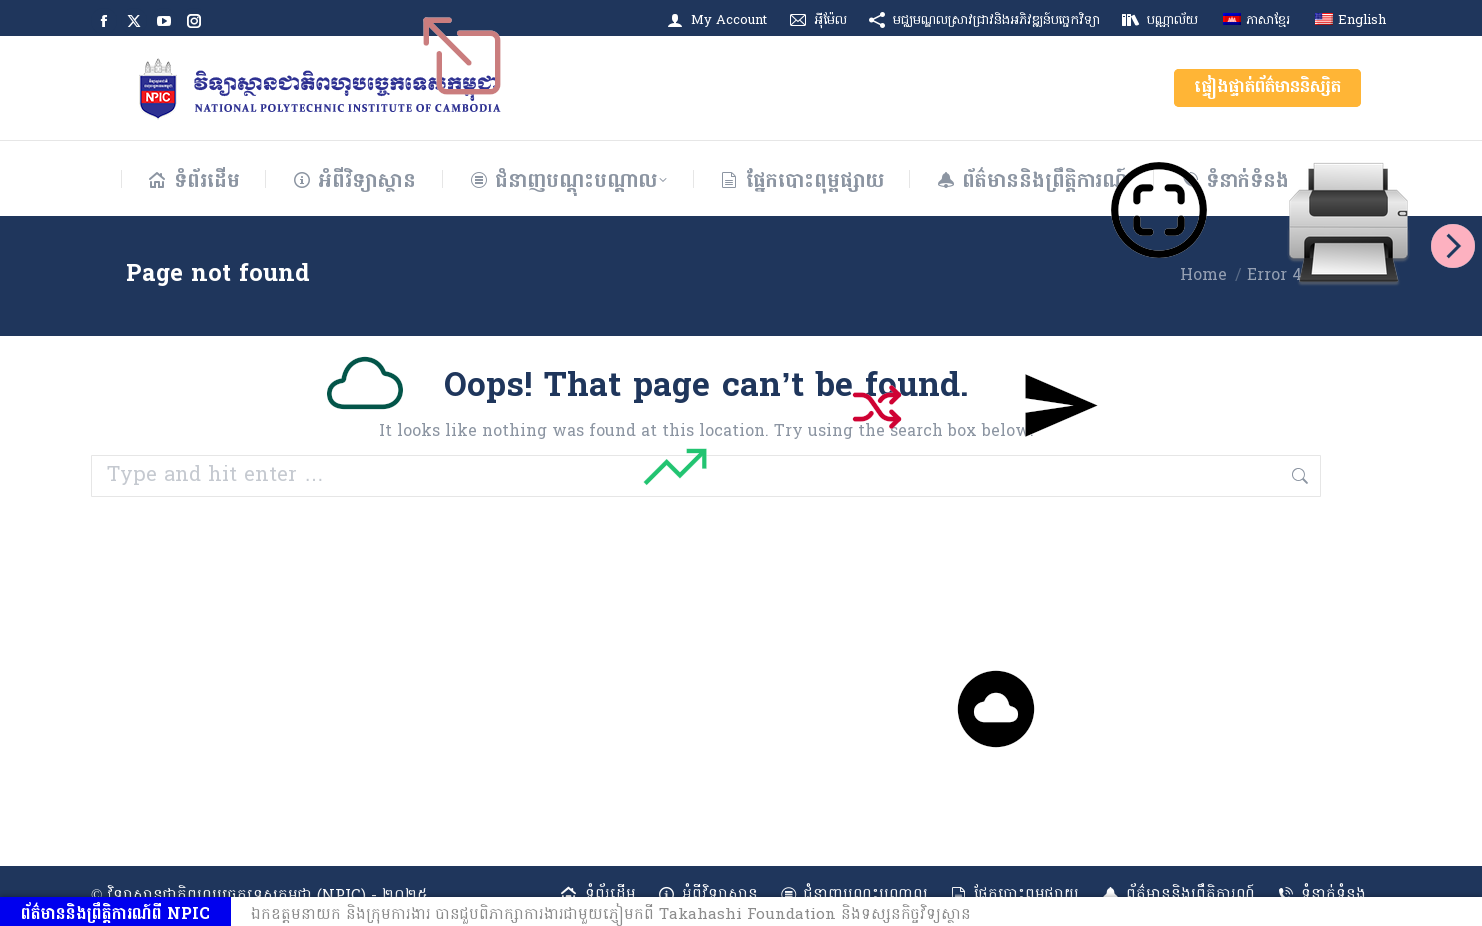 Image resolution: width=1482 pixels, height=926 pixels. I want to click on access printer settings and preferences, so click(1348, 223).